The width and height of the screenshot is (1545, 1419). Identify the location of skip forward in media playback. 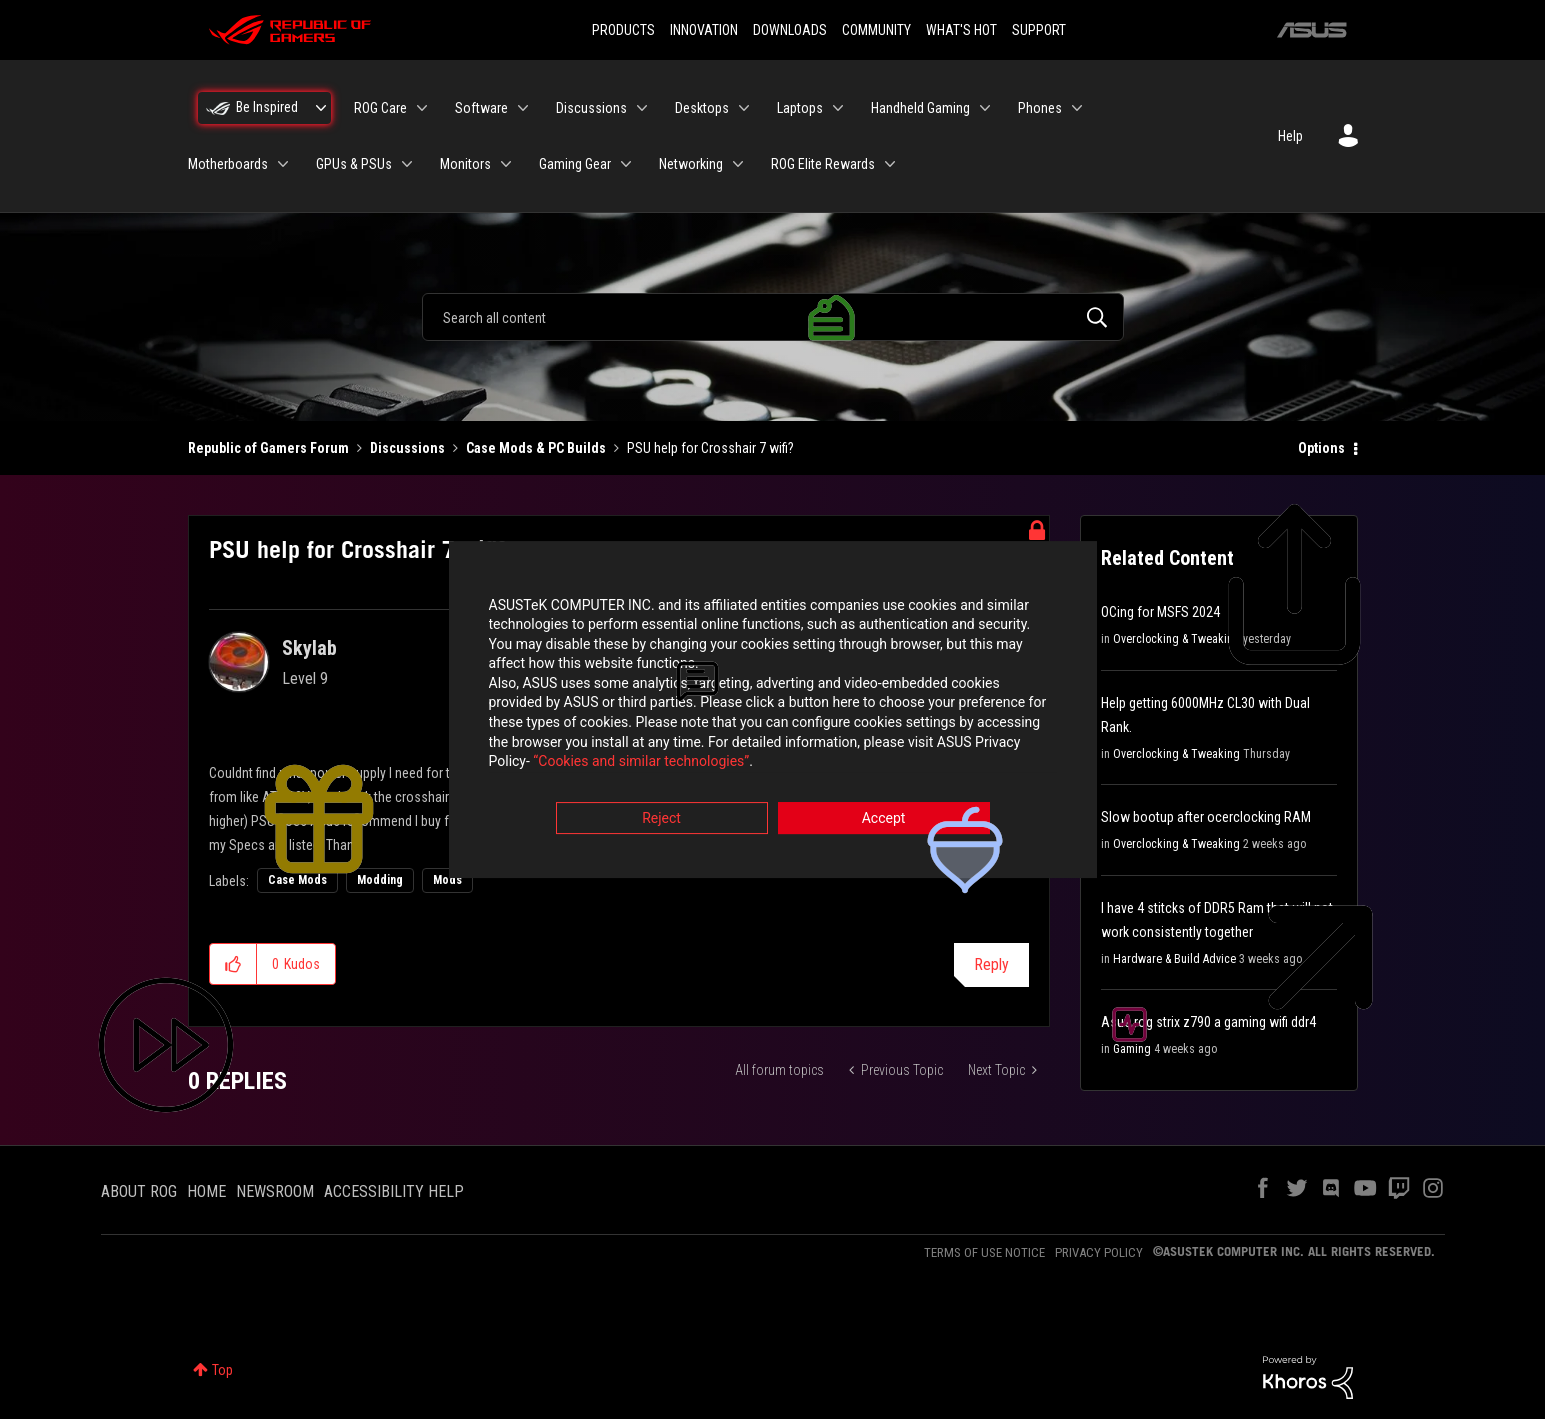
(166, 1045).